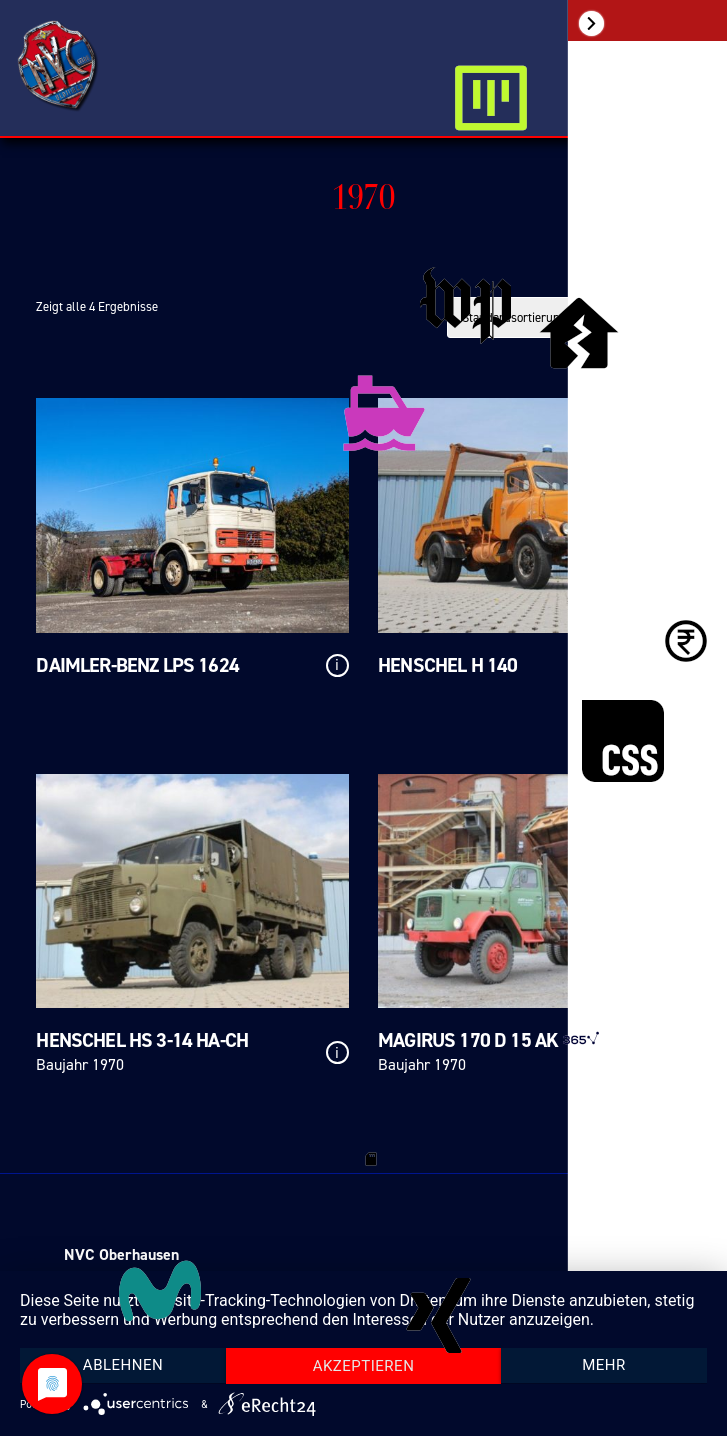  I want to click on access external storage, so click(371, 1159).